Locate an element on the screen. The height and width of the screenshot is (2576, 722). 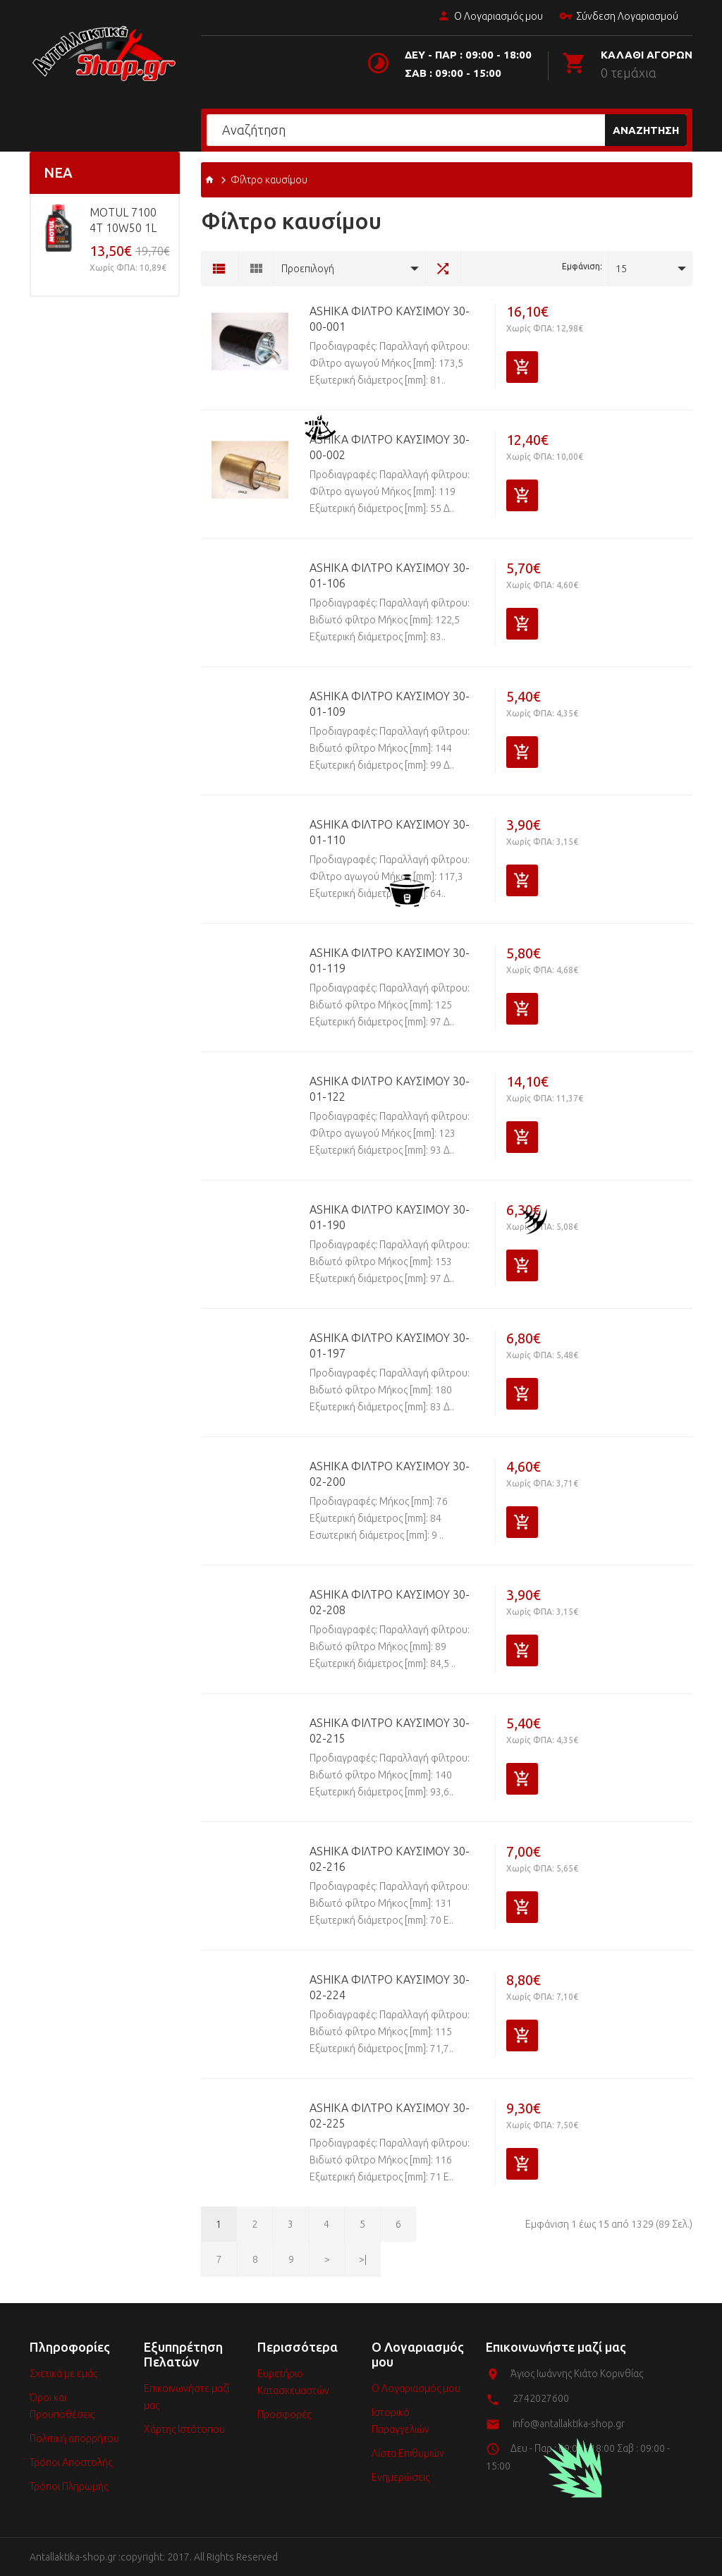
indicates sound or audio waves emitting is located at coordinates (534, 1221).